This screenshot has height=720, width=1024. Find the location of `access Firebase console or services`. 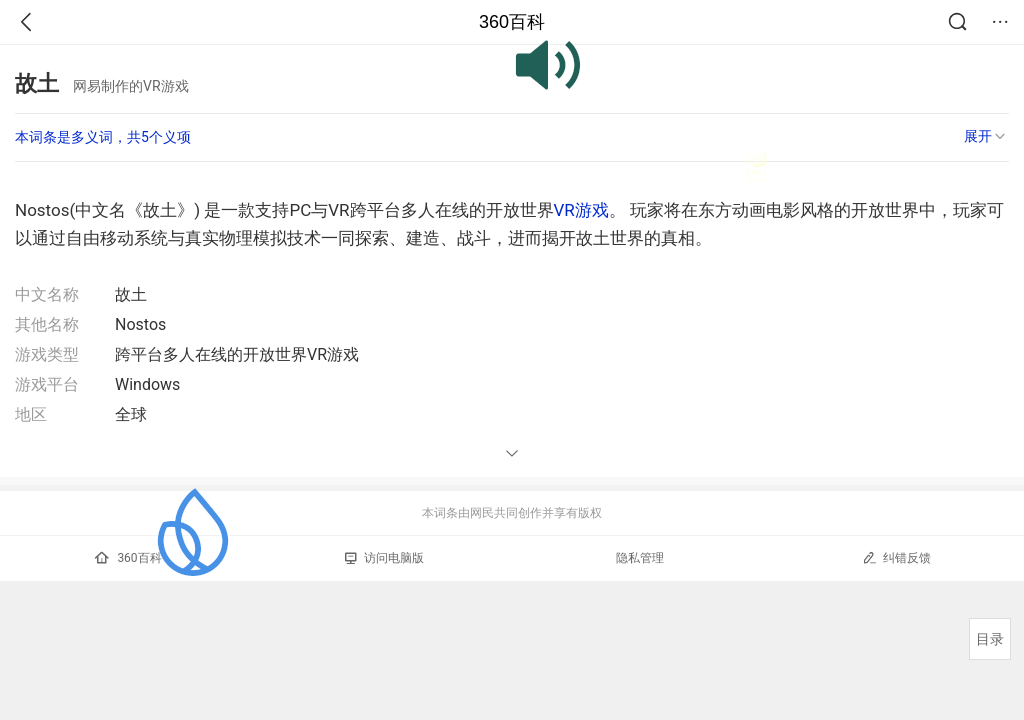

access Firebase console or services is located at coordinates (193, 532).